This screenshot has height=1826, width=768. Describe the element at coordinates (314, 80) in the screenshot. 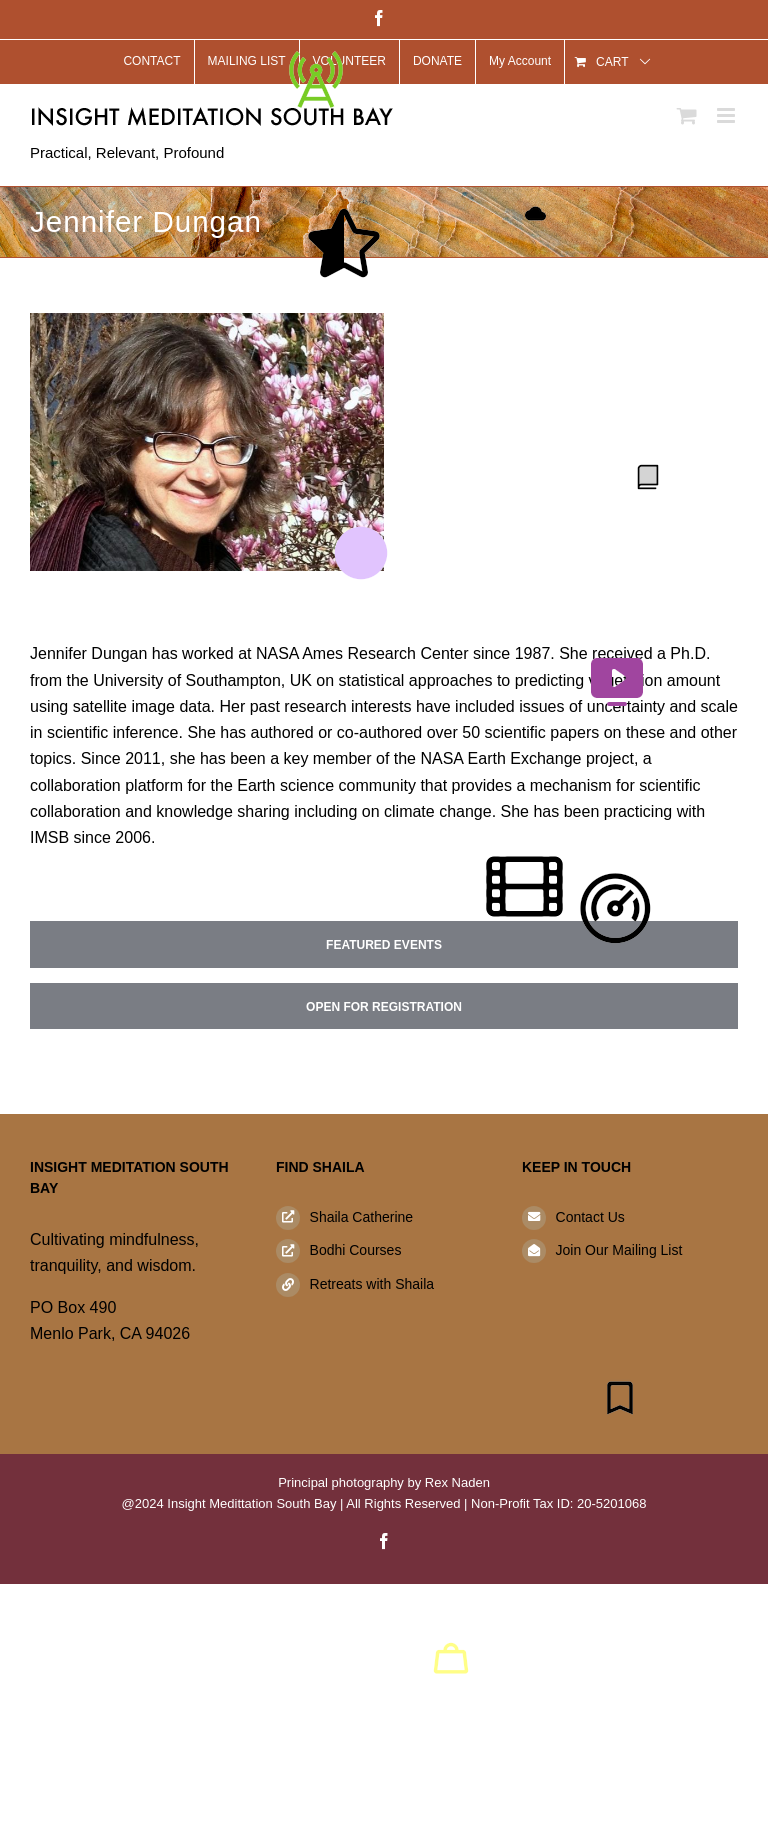

I see `indicates active broadcast or streaming status` at that location.